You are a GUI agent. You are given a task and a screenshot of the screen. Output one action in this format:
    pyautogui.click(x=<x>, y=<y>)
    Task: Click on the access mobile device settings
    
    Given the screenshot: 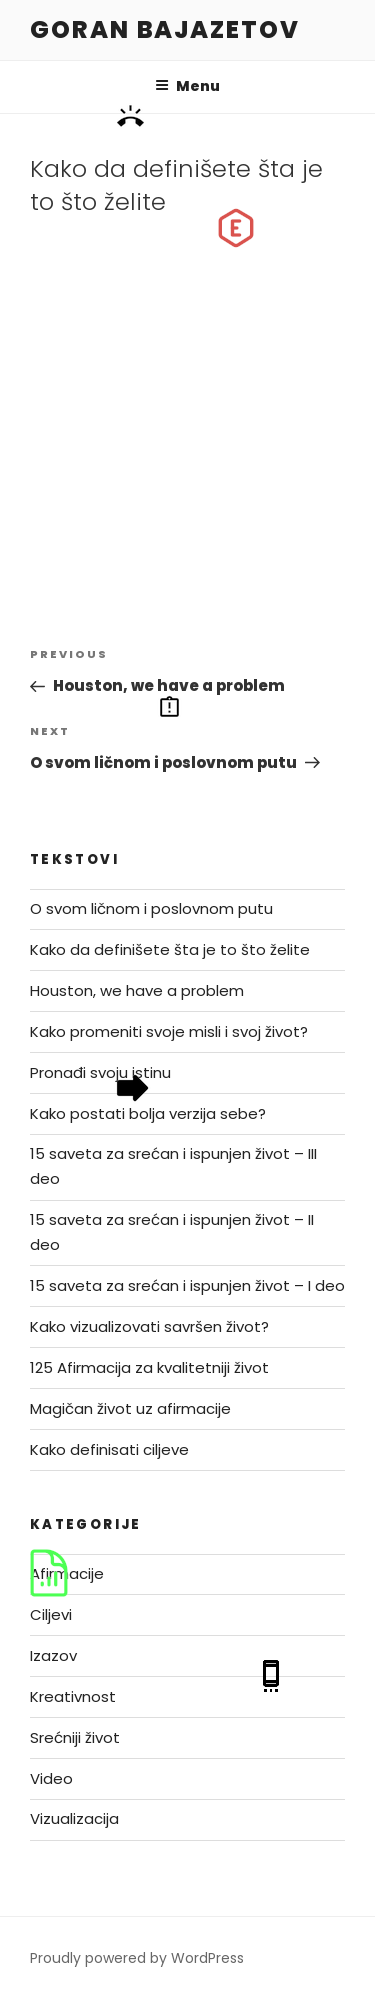 What is the action you would take?
    pyautogui.click(x=271, y=1676)
    